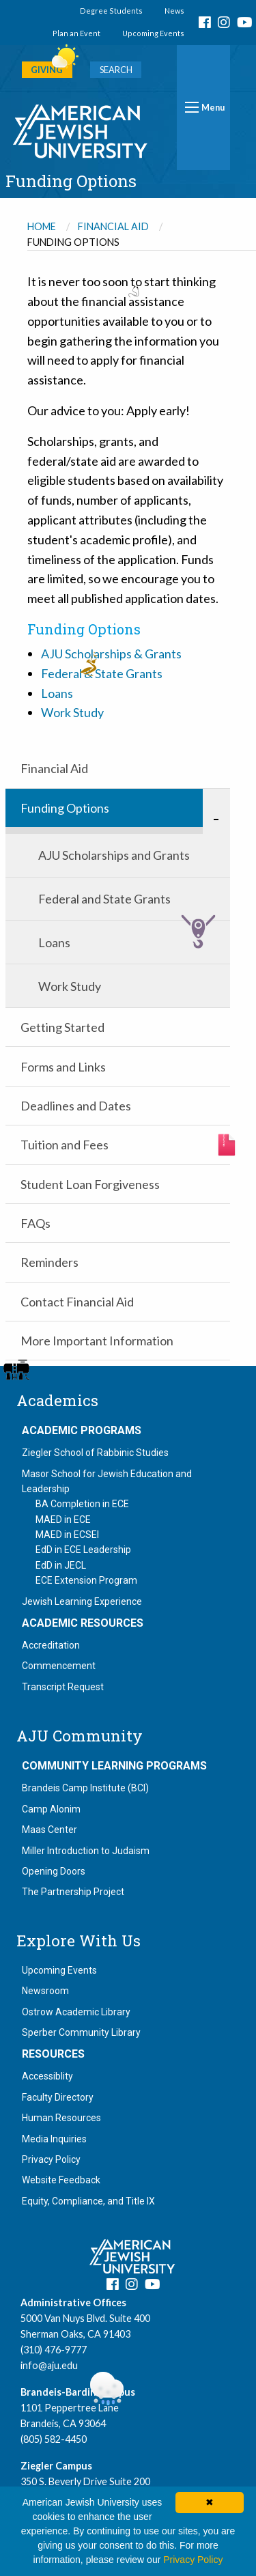 This screenshot has width=256, height=2576. What do you see at coordinates (134, 292) in the screenshot?
I see `connect to wireless earbuds` at bounding box center [134, 292].